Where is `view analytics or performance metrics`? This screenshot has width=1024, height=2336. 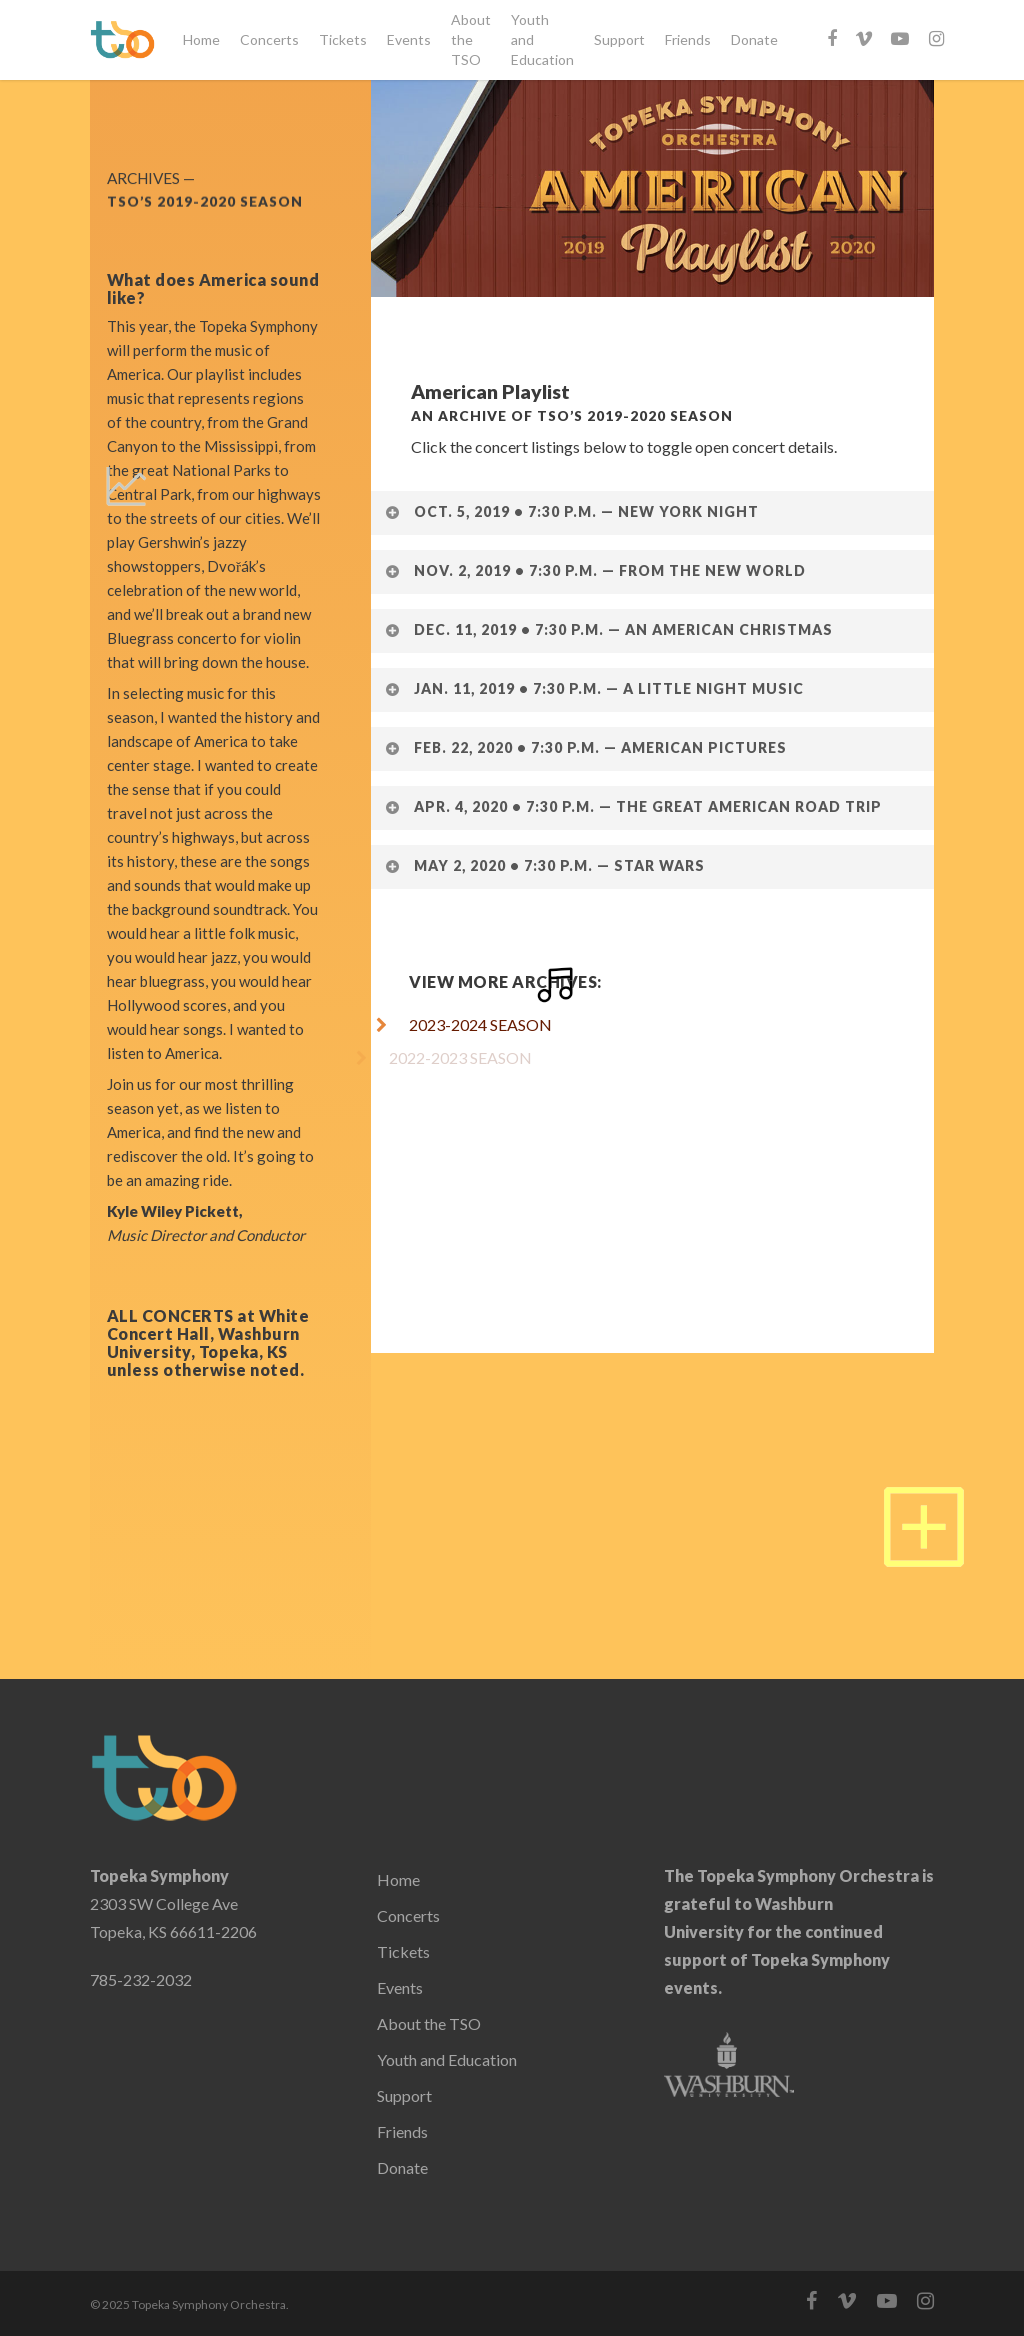
view analytics or performance metrics is located at coordinates (126, 489).